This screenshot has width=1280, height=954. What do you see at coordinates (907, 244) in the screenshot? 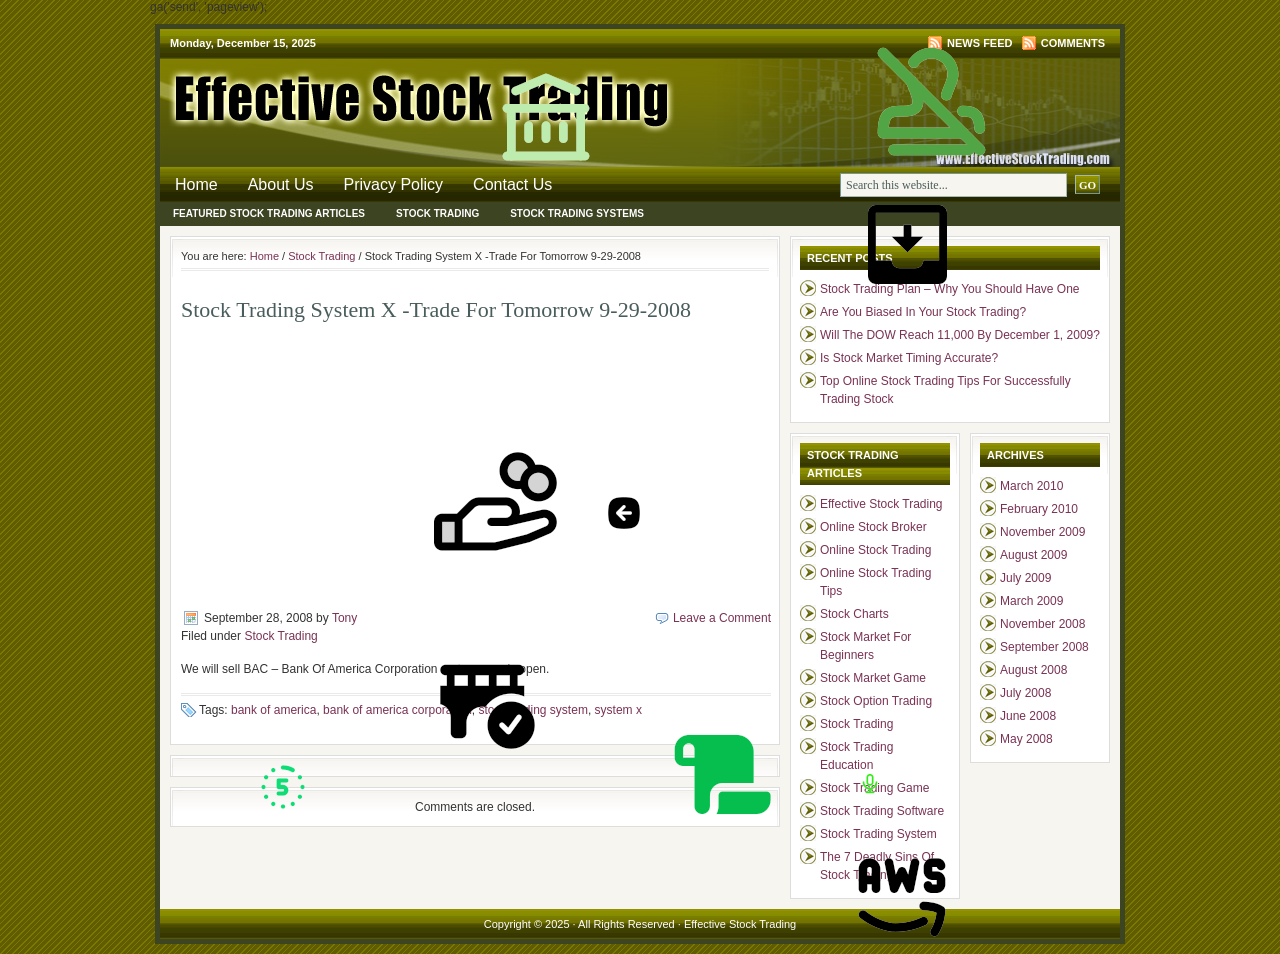
I see `download to inbox` at bounding box center [907, 244].